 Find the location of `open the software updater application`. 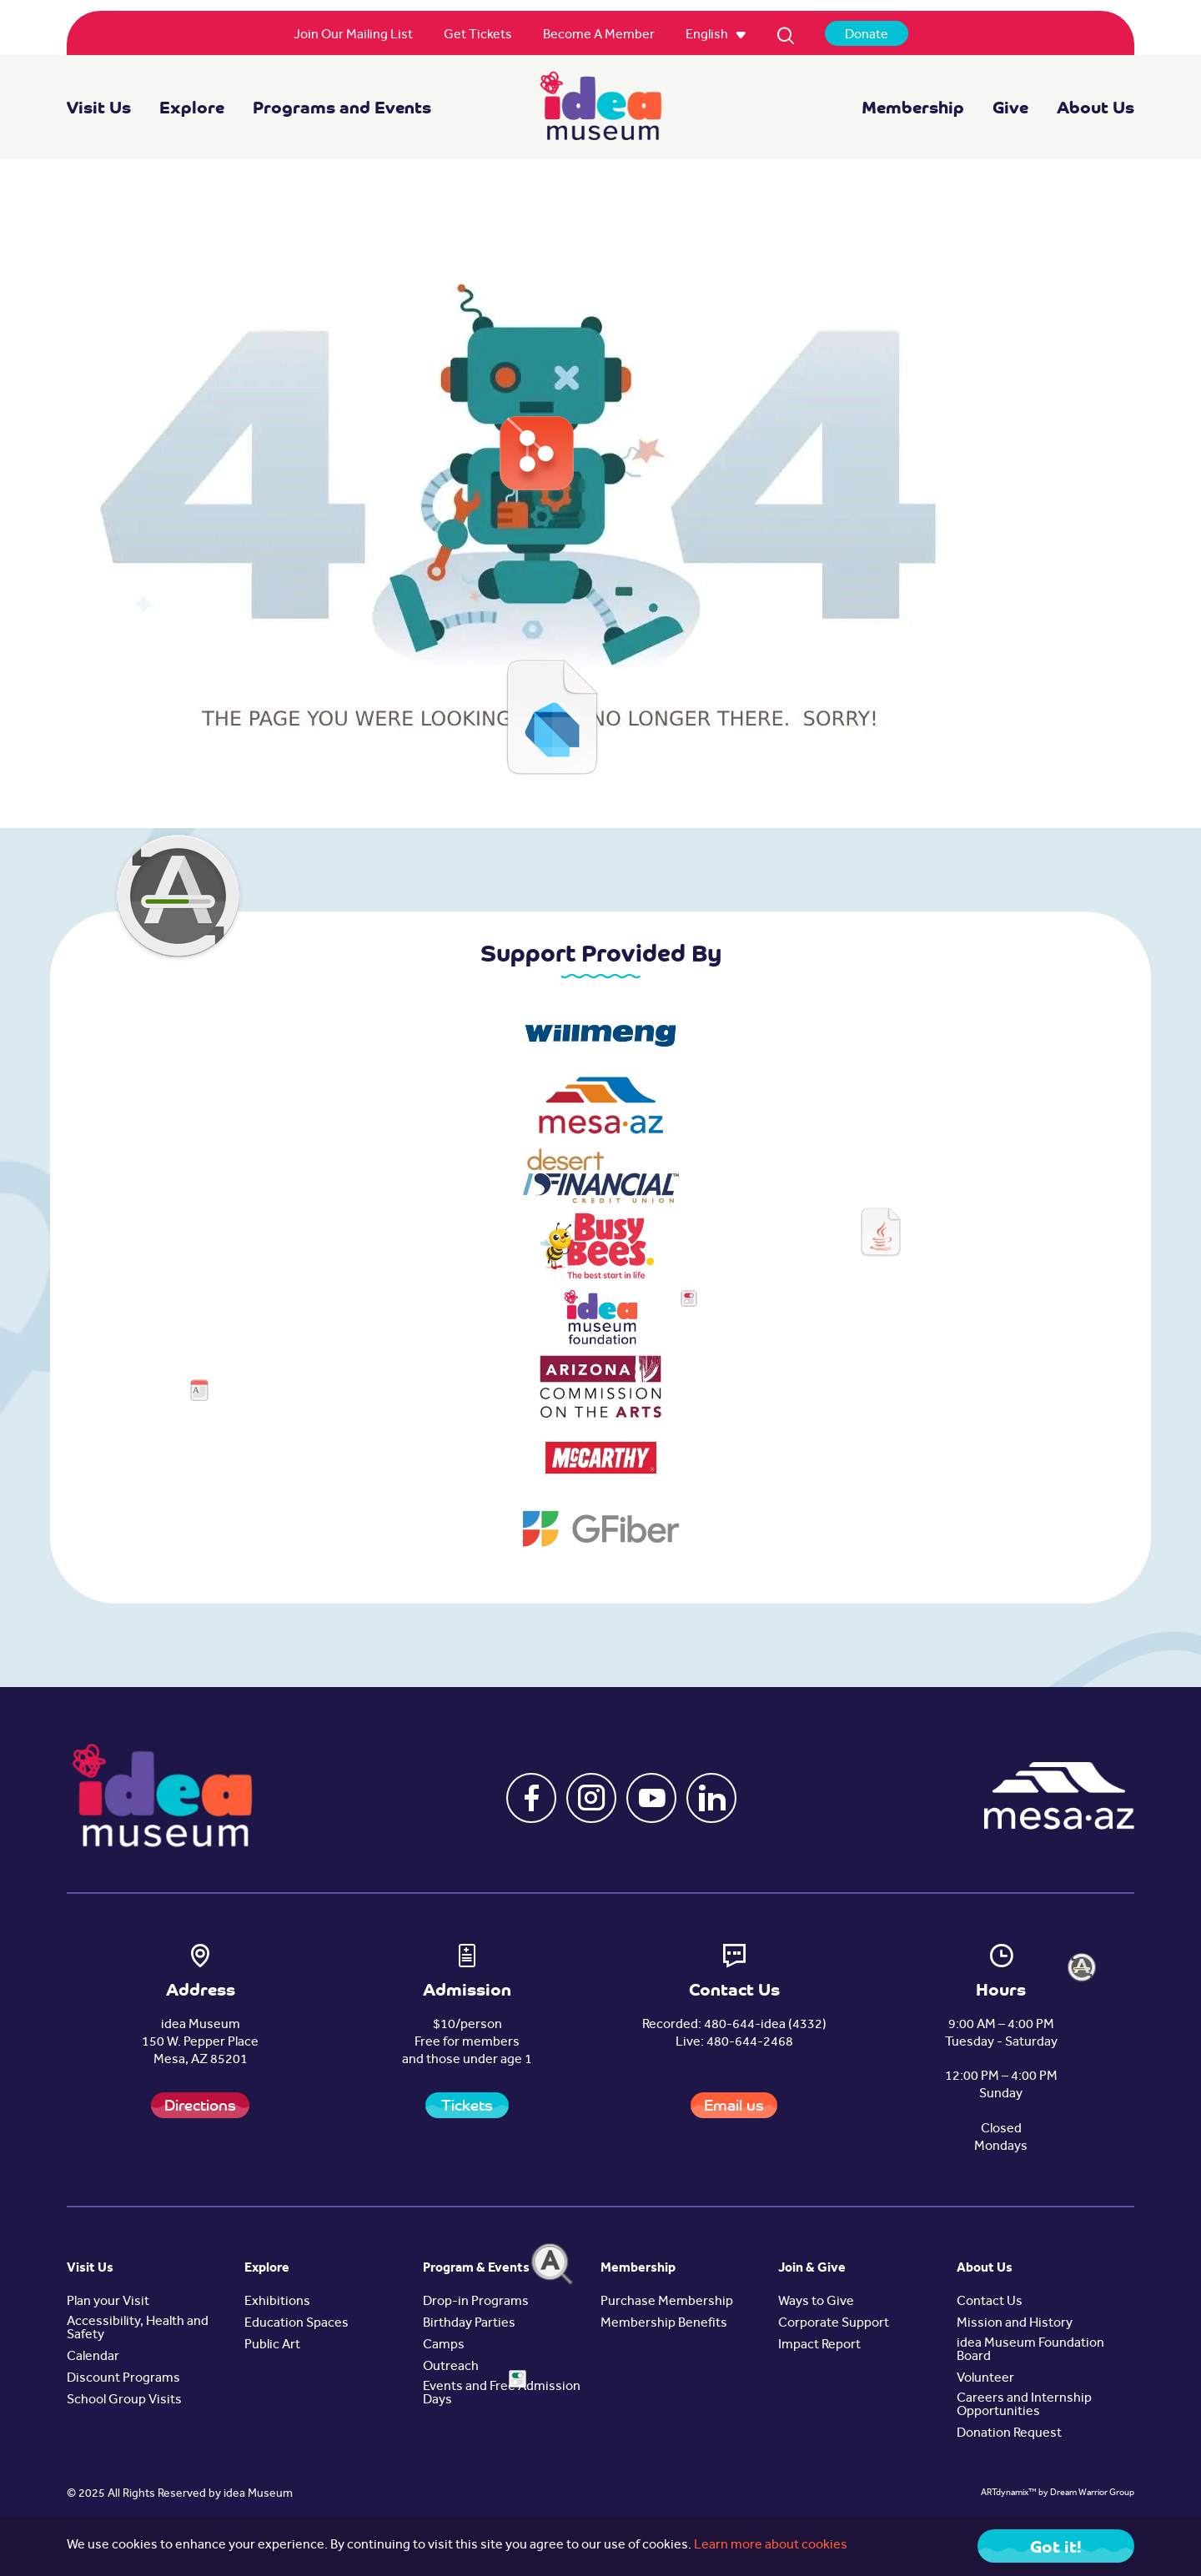

open the software updater application is located at coordinates (1082, 1967).